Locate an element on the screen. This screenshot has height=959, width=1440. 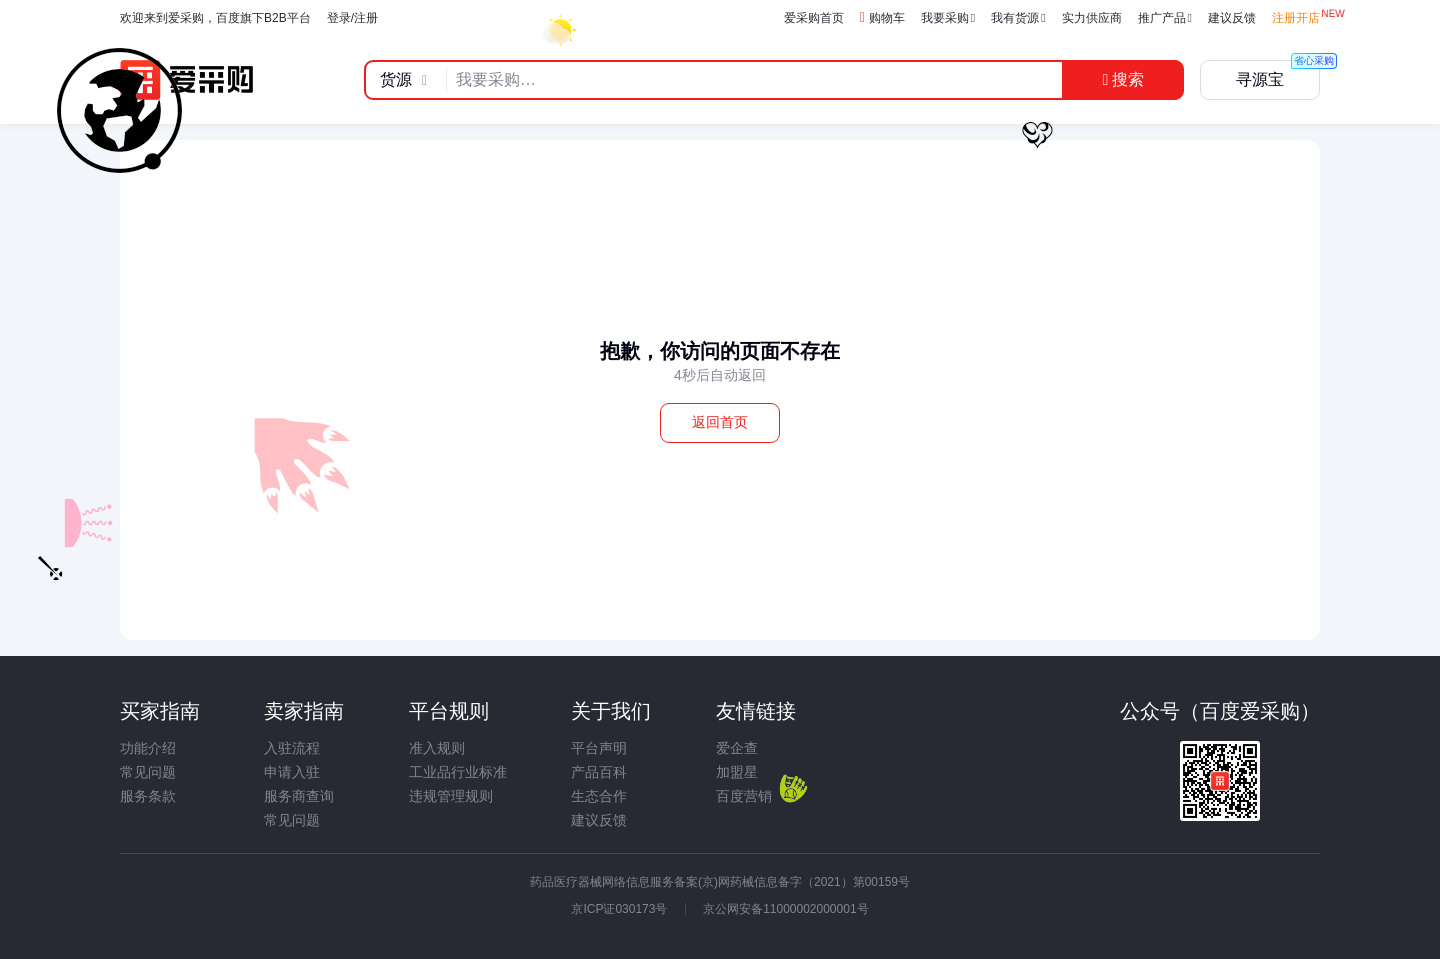
indicates radiation or radioactive hazard warning is located at coordinates (89, 523).